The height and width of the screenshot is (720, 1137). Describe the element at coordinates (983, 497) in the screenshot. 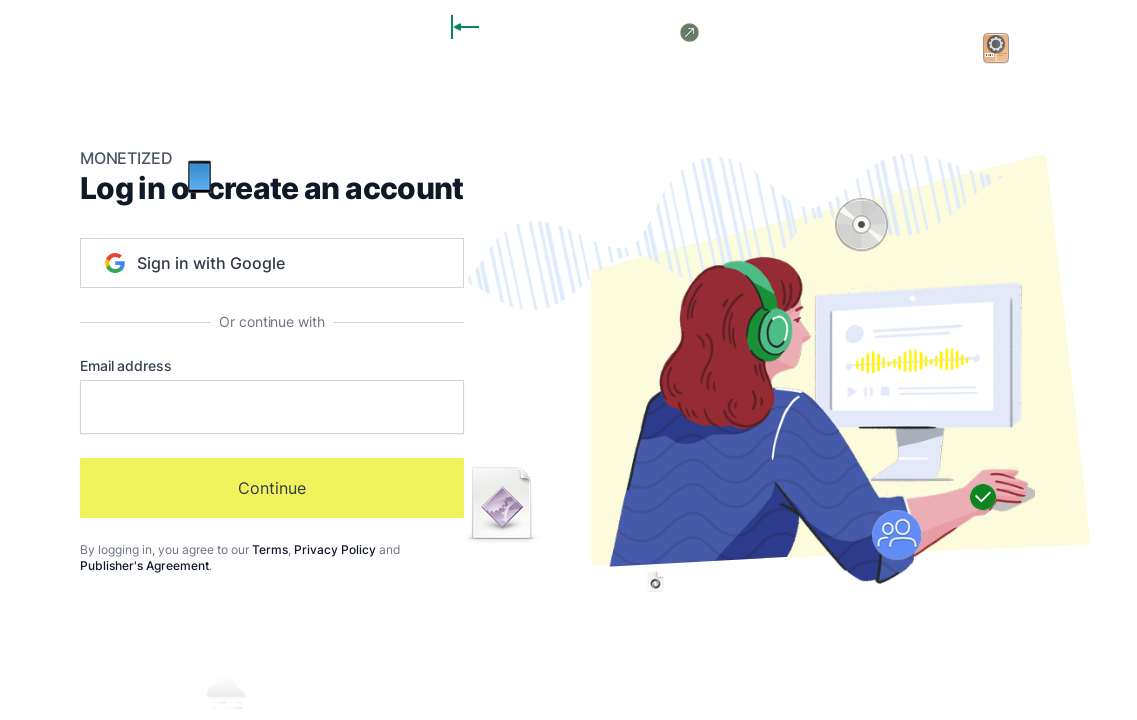

I see `indicates default or selected item` at that location.